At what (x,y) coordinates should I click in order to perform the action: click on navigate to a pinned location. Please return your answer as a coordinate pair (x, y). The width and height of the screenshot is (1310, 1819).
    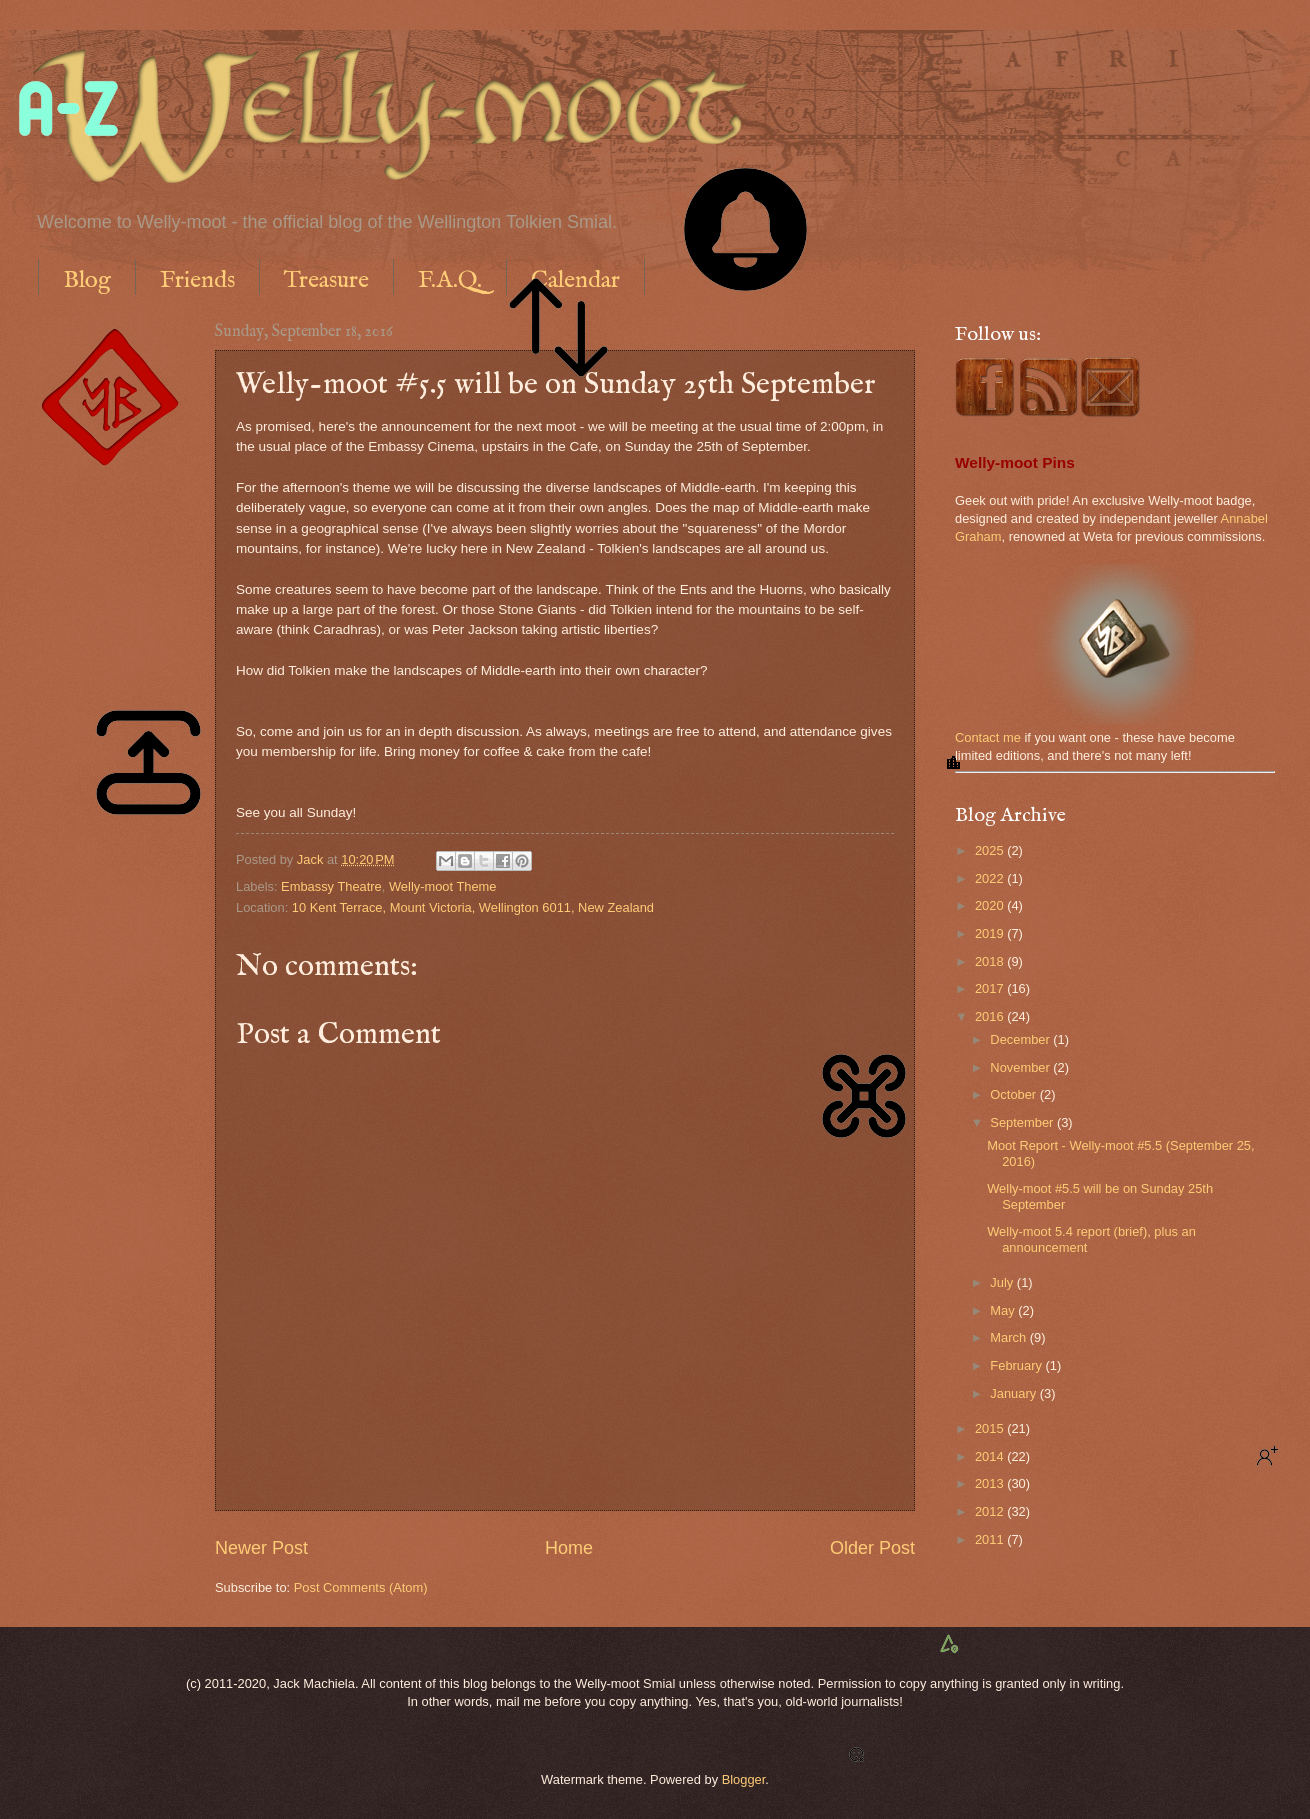
    Looking at the image, I should click on (948, 1643).